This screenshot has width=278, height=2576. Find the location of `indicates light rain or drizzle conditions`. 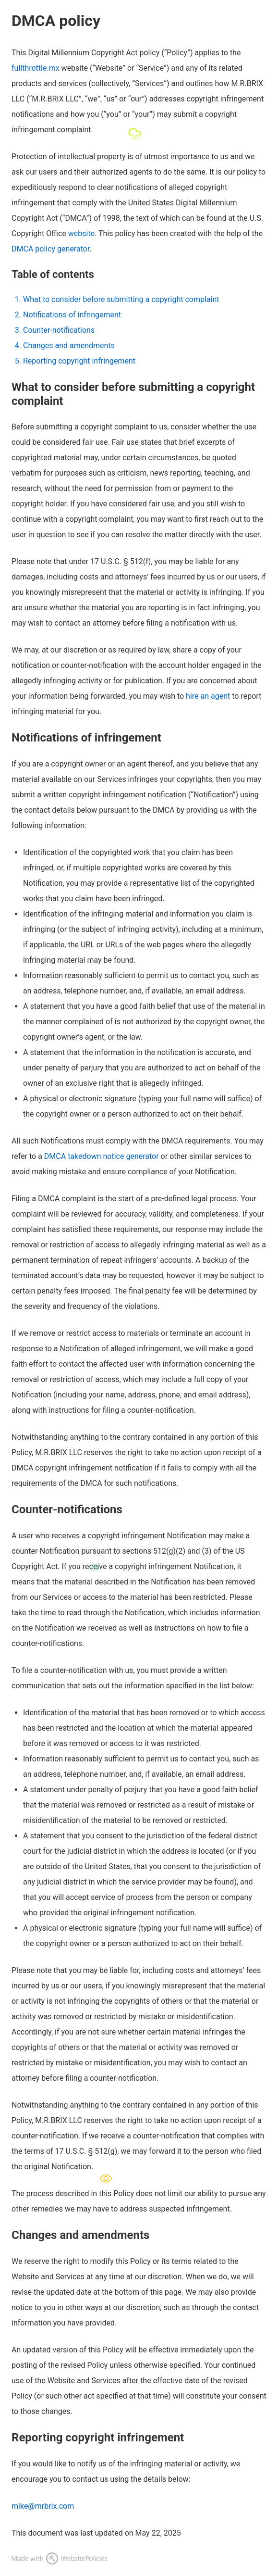

indicates light rain or drizzle conditions is located at coordinates (135, 134).